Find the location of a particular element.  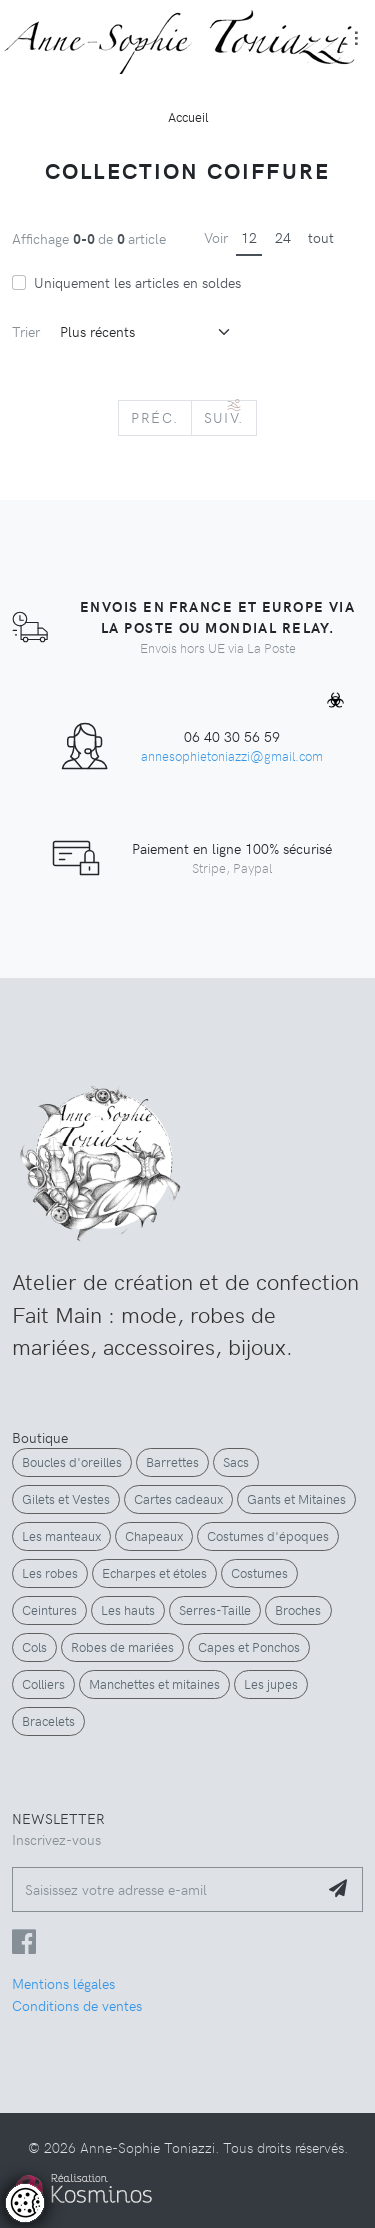

access swimming pool or aquatic facilities is located at coordinates (234, 405).